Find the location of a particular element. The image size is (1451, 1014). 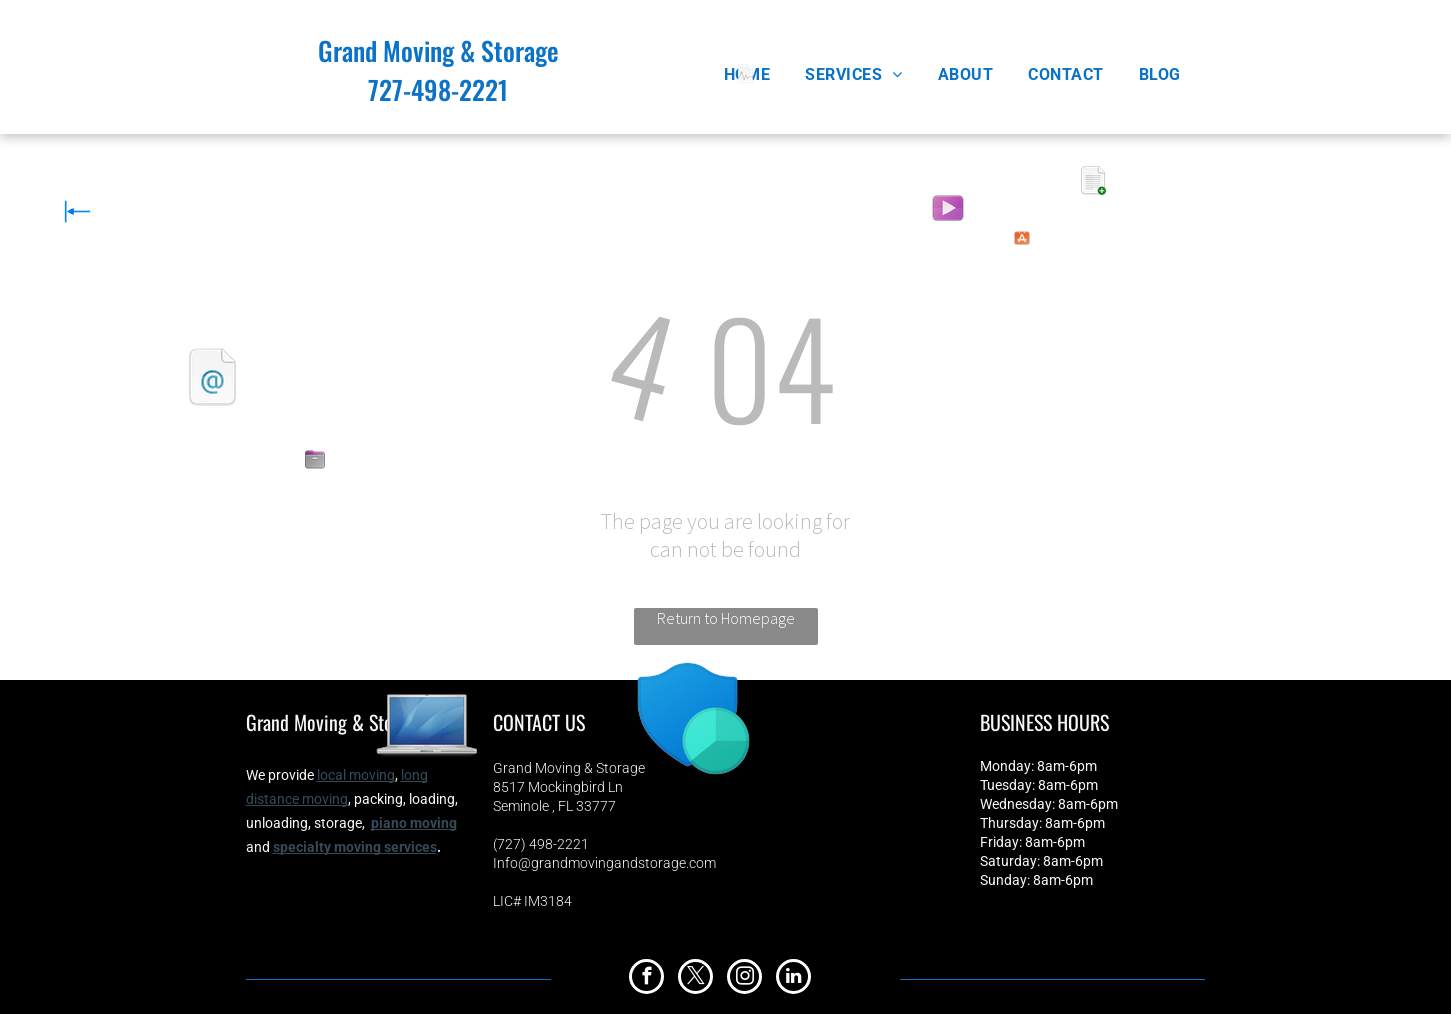

view security status or protection settings is located at coordinates (693, 718).